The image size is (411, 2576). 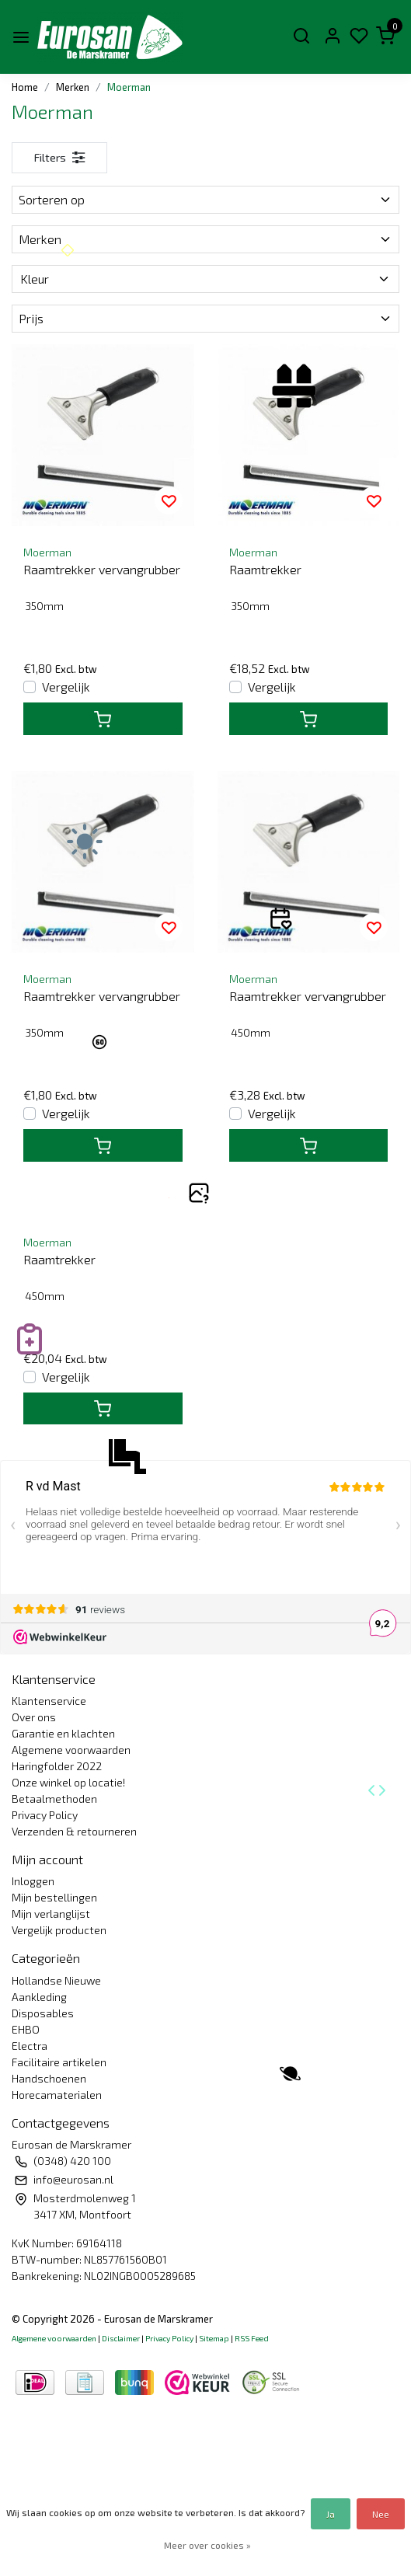 I want to click on switch to light mode, so click(x=85, y=842).